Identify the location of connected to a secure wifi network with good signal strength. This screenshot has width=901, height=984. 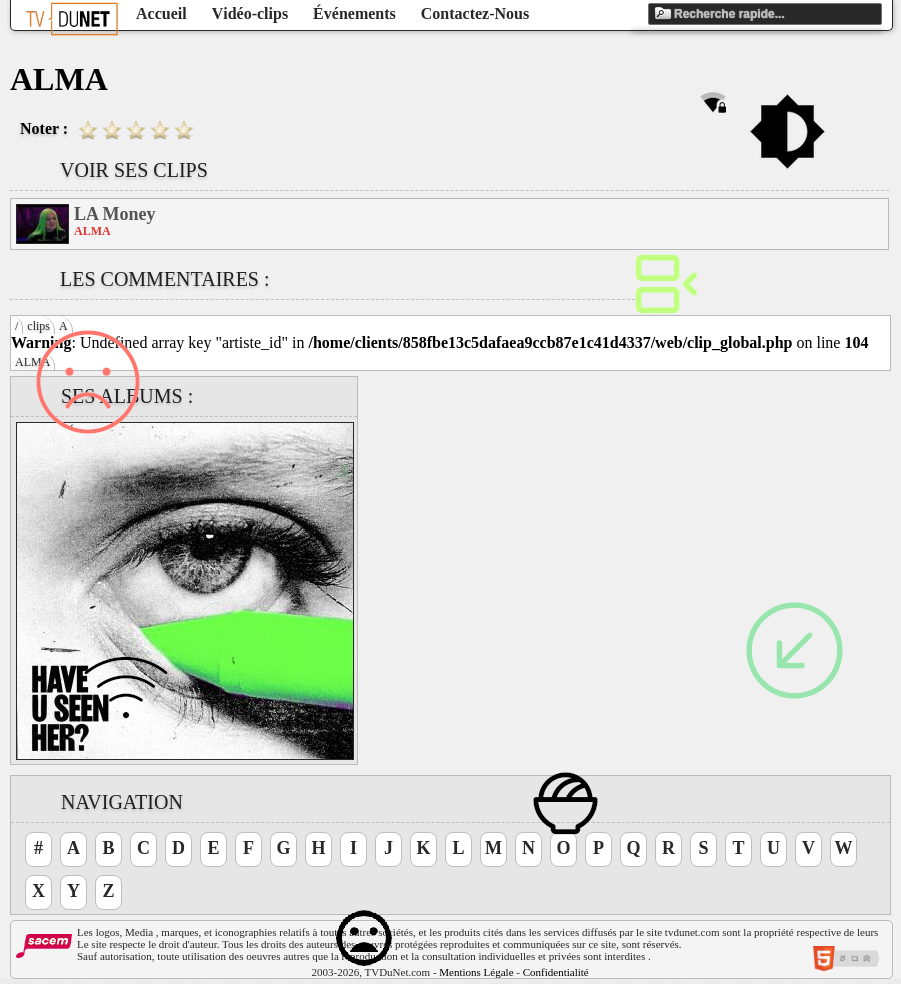
(713, 102).